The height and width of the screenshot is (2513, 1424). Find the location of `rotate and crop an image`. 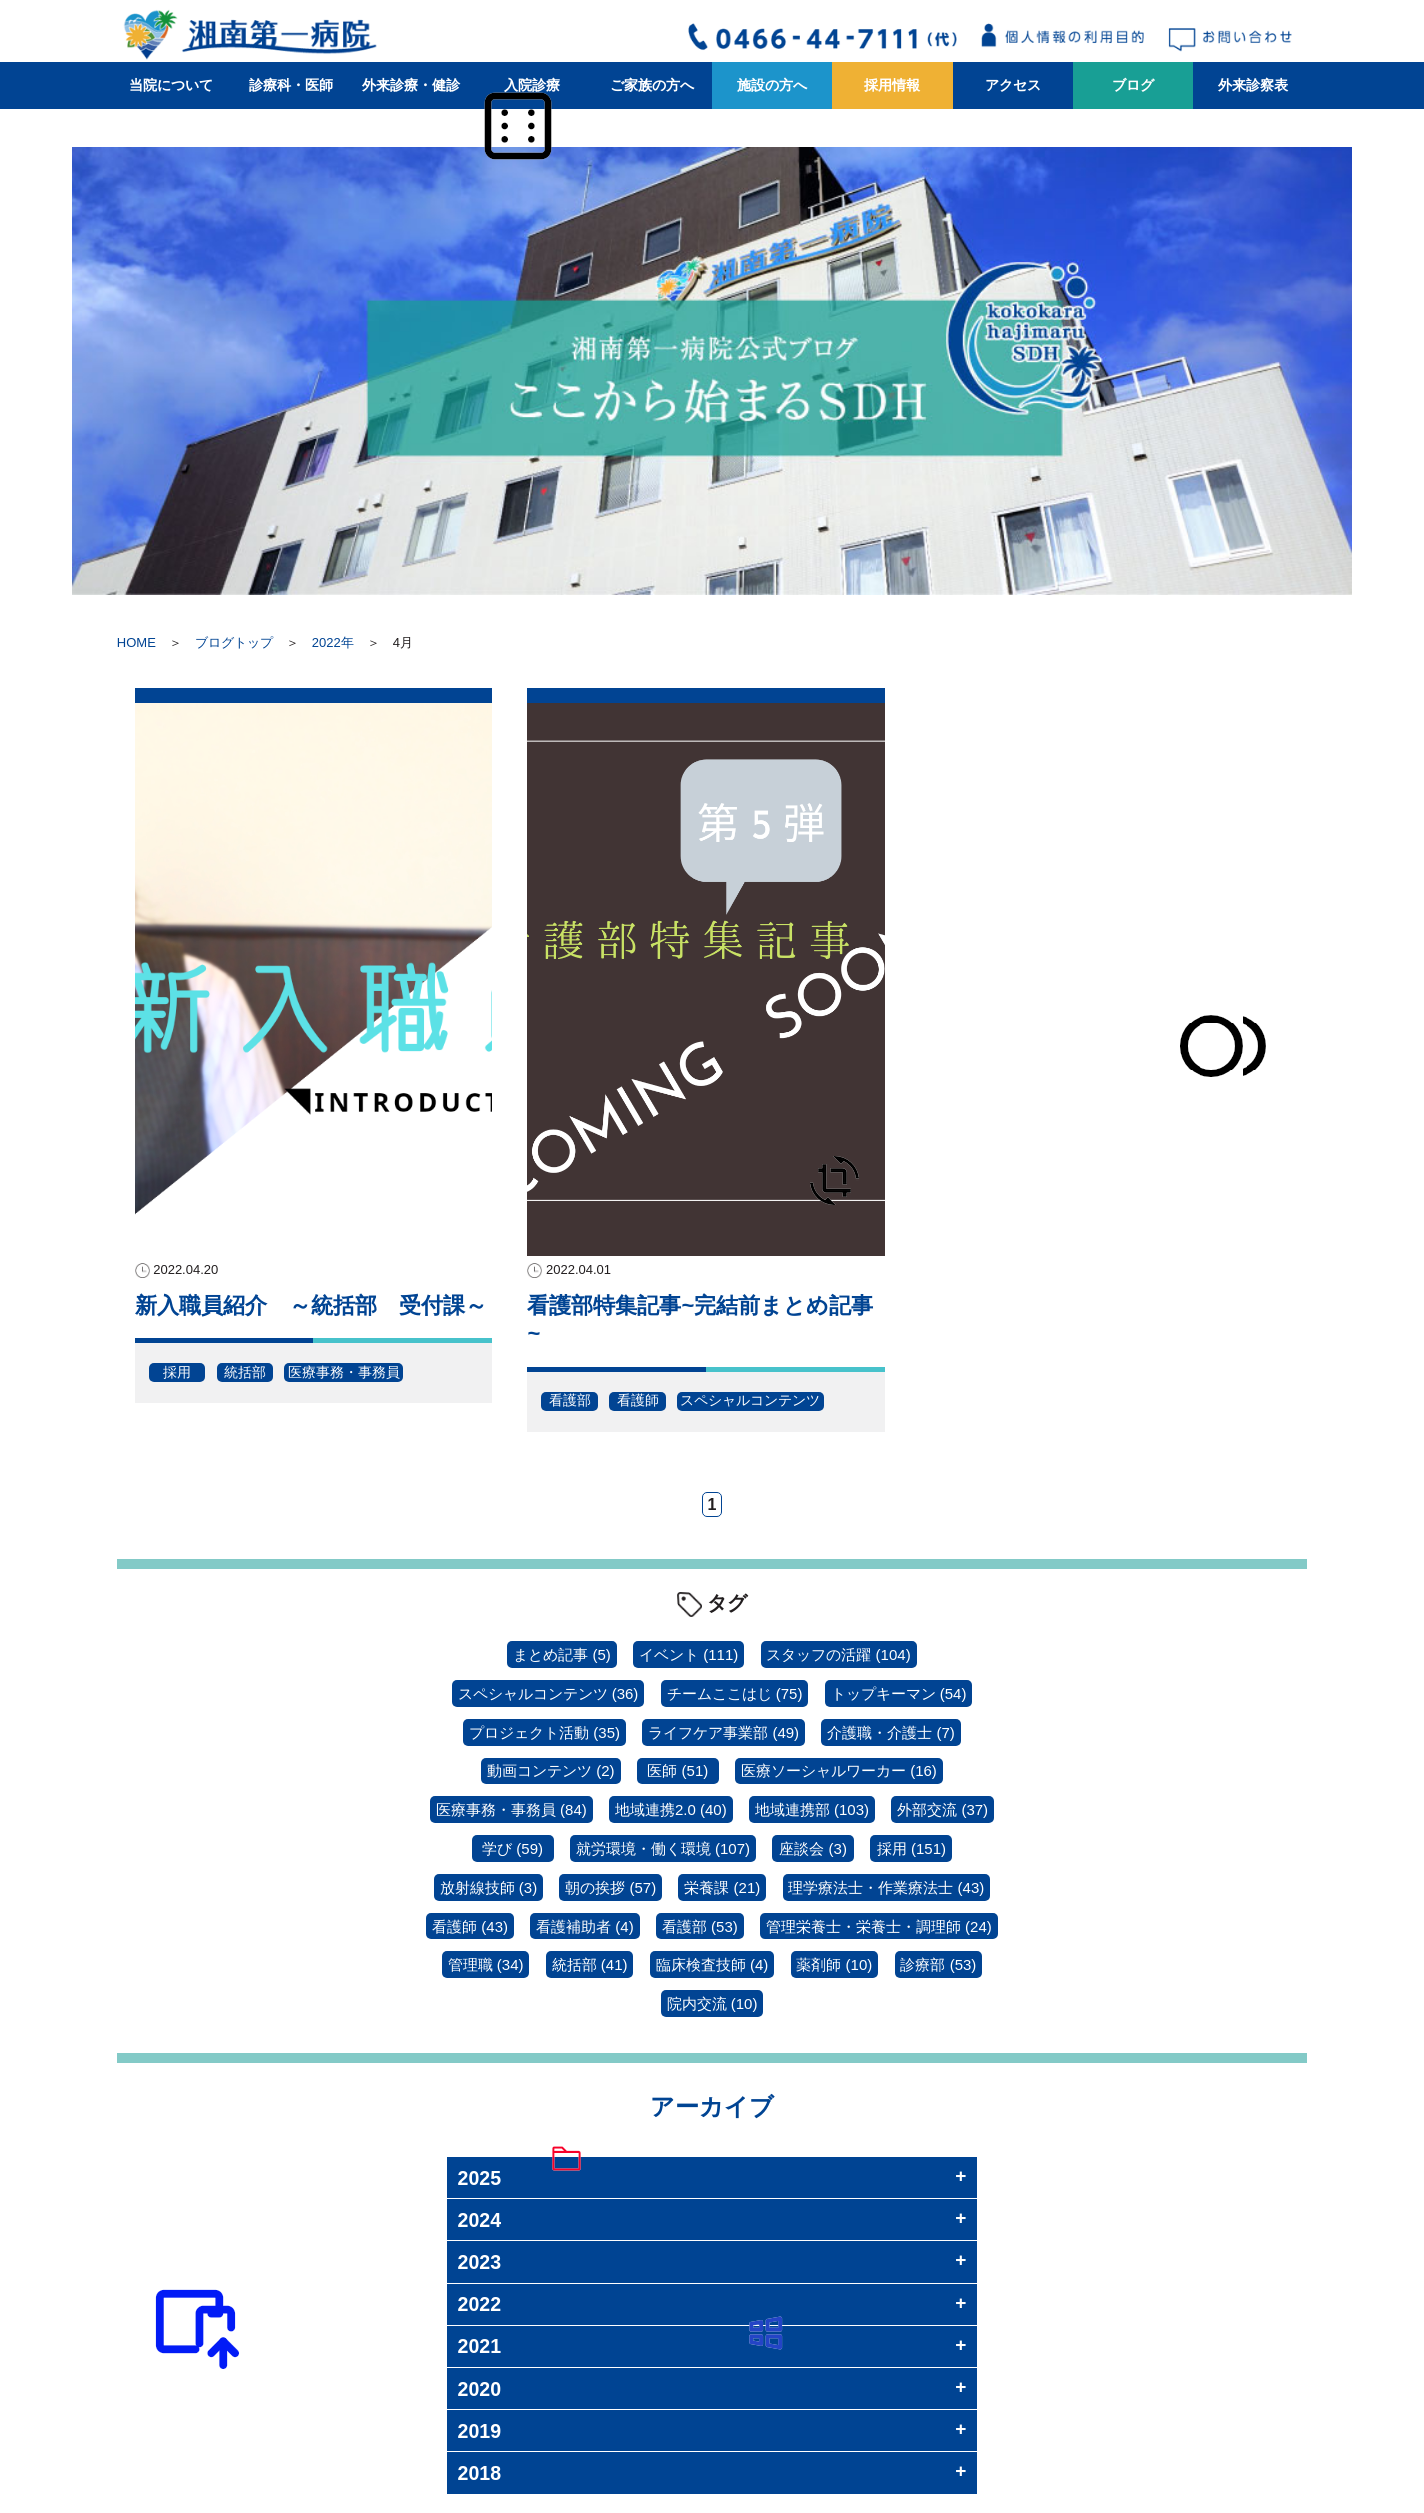

rotate and crop an image is located at coordinates (834, 1180).